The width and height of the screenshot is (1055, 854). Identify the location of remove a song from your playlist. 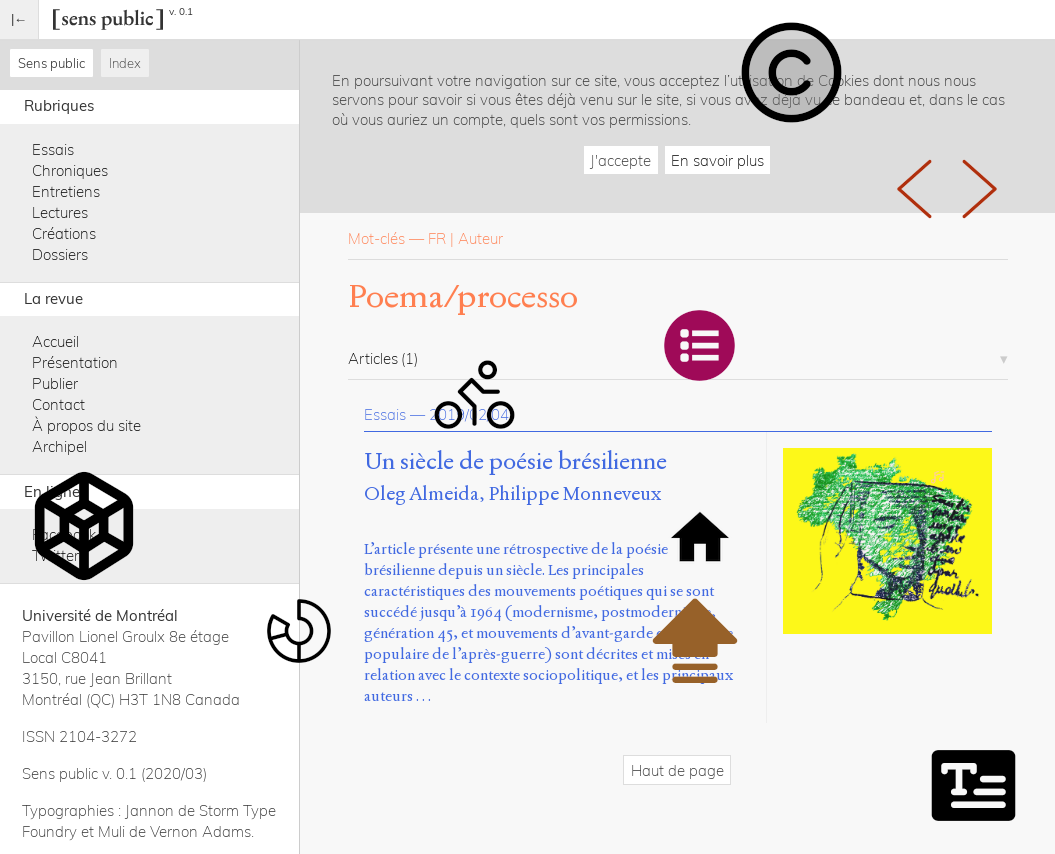
(938, 477).